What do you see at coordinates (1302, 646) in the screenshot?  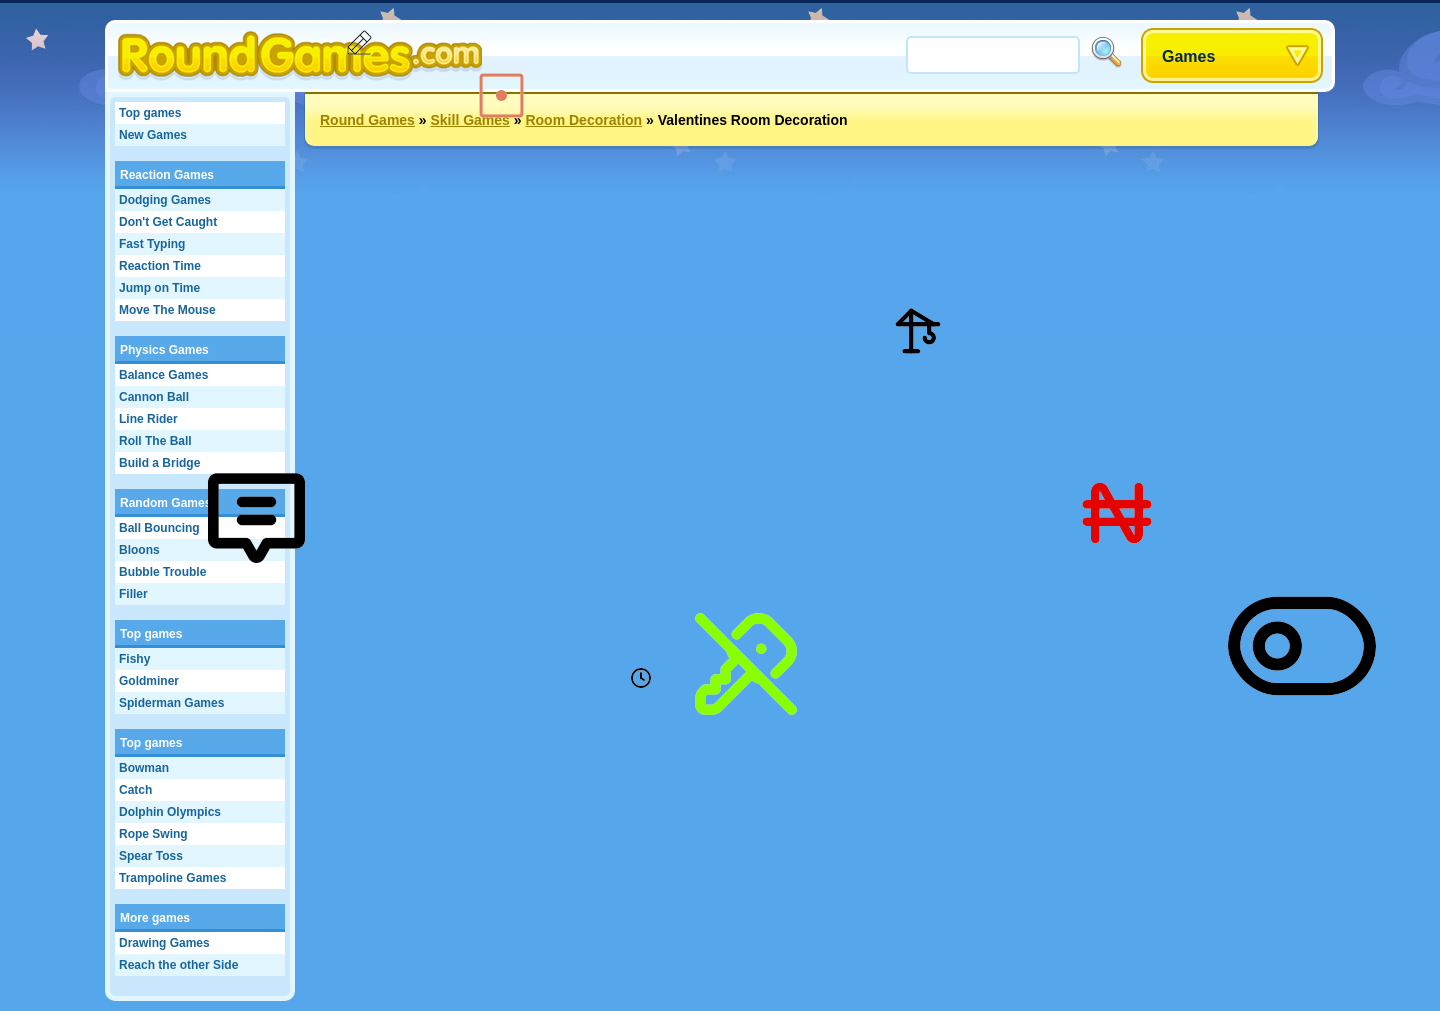 I see `toggle switch in off position` at bounding box center [1302, 646].